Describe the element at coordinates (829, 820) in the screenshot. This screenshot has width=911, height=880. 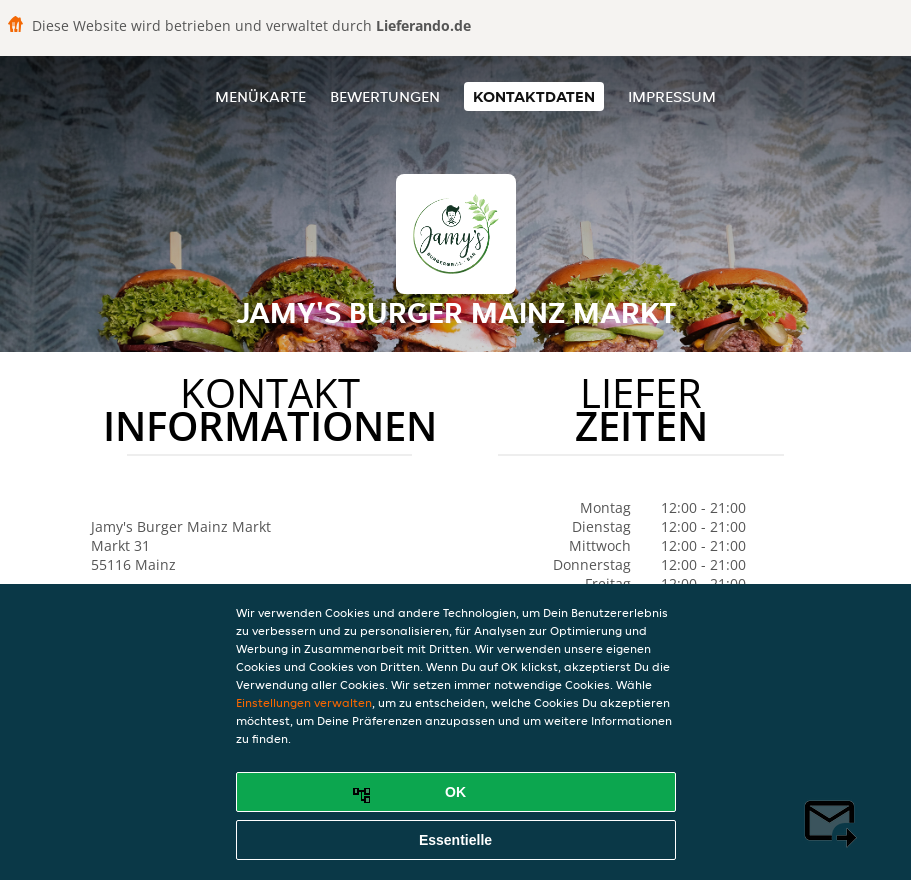
I see `forward an email to another recipient` at that location.